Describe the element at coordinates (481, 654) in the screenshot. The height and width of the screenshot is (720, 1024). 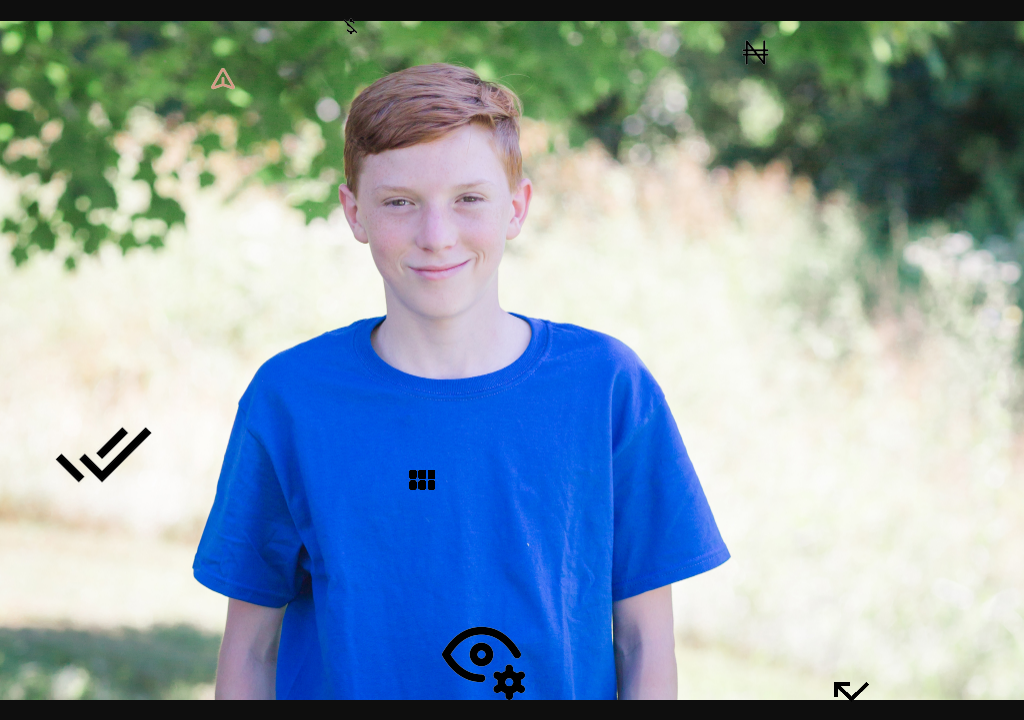
I see `manage visibility settings` at that location.